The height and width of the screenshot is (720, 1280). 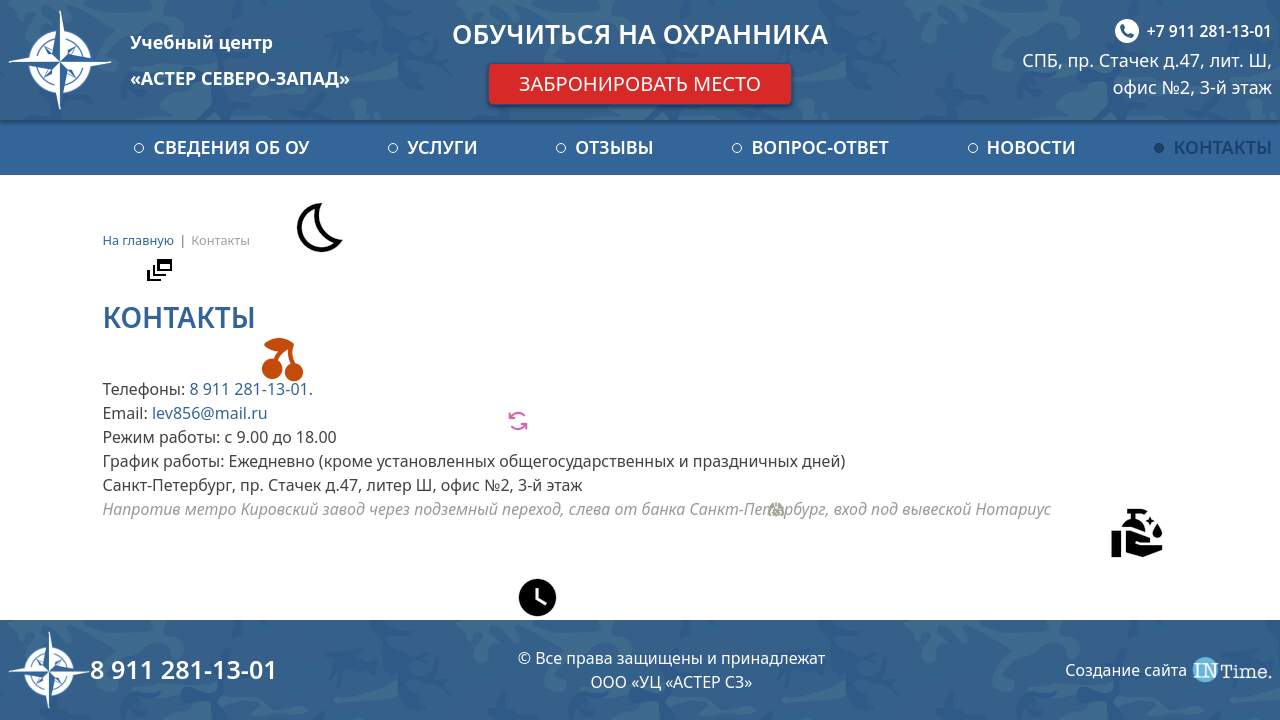 I want to click on refresh or reload content, so click(x=518, y=421).